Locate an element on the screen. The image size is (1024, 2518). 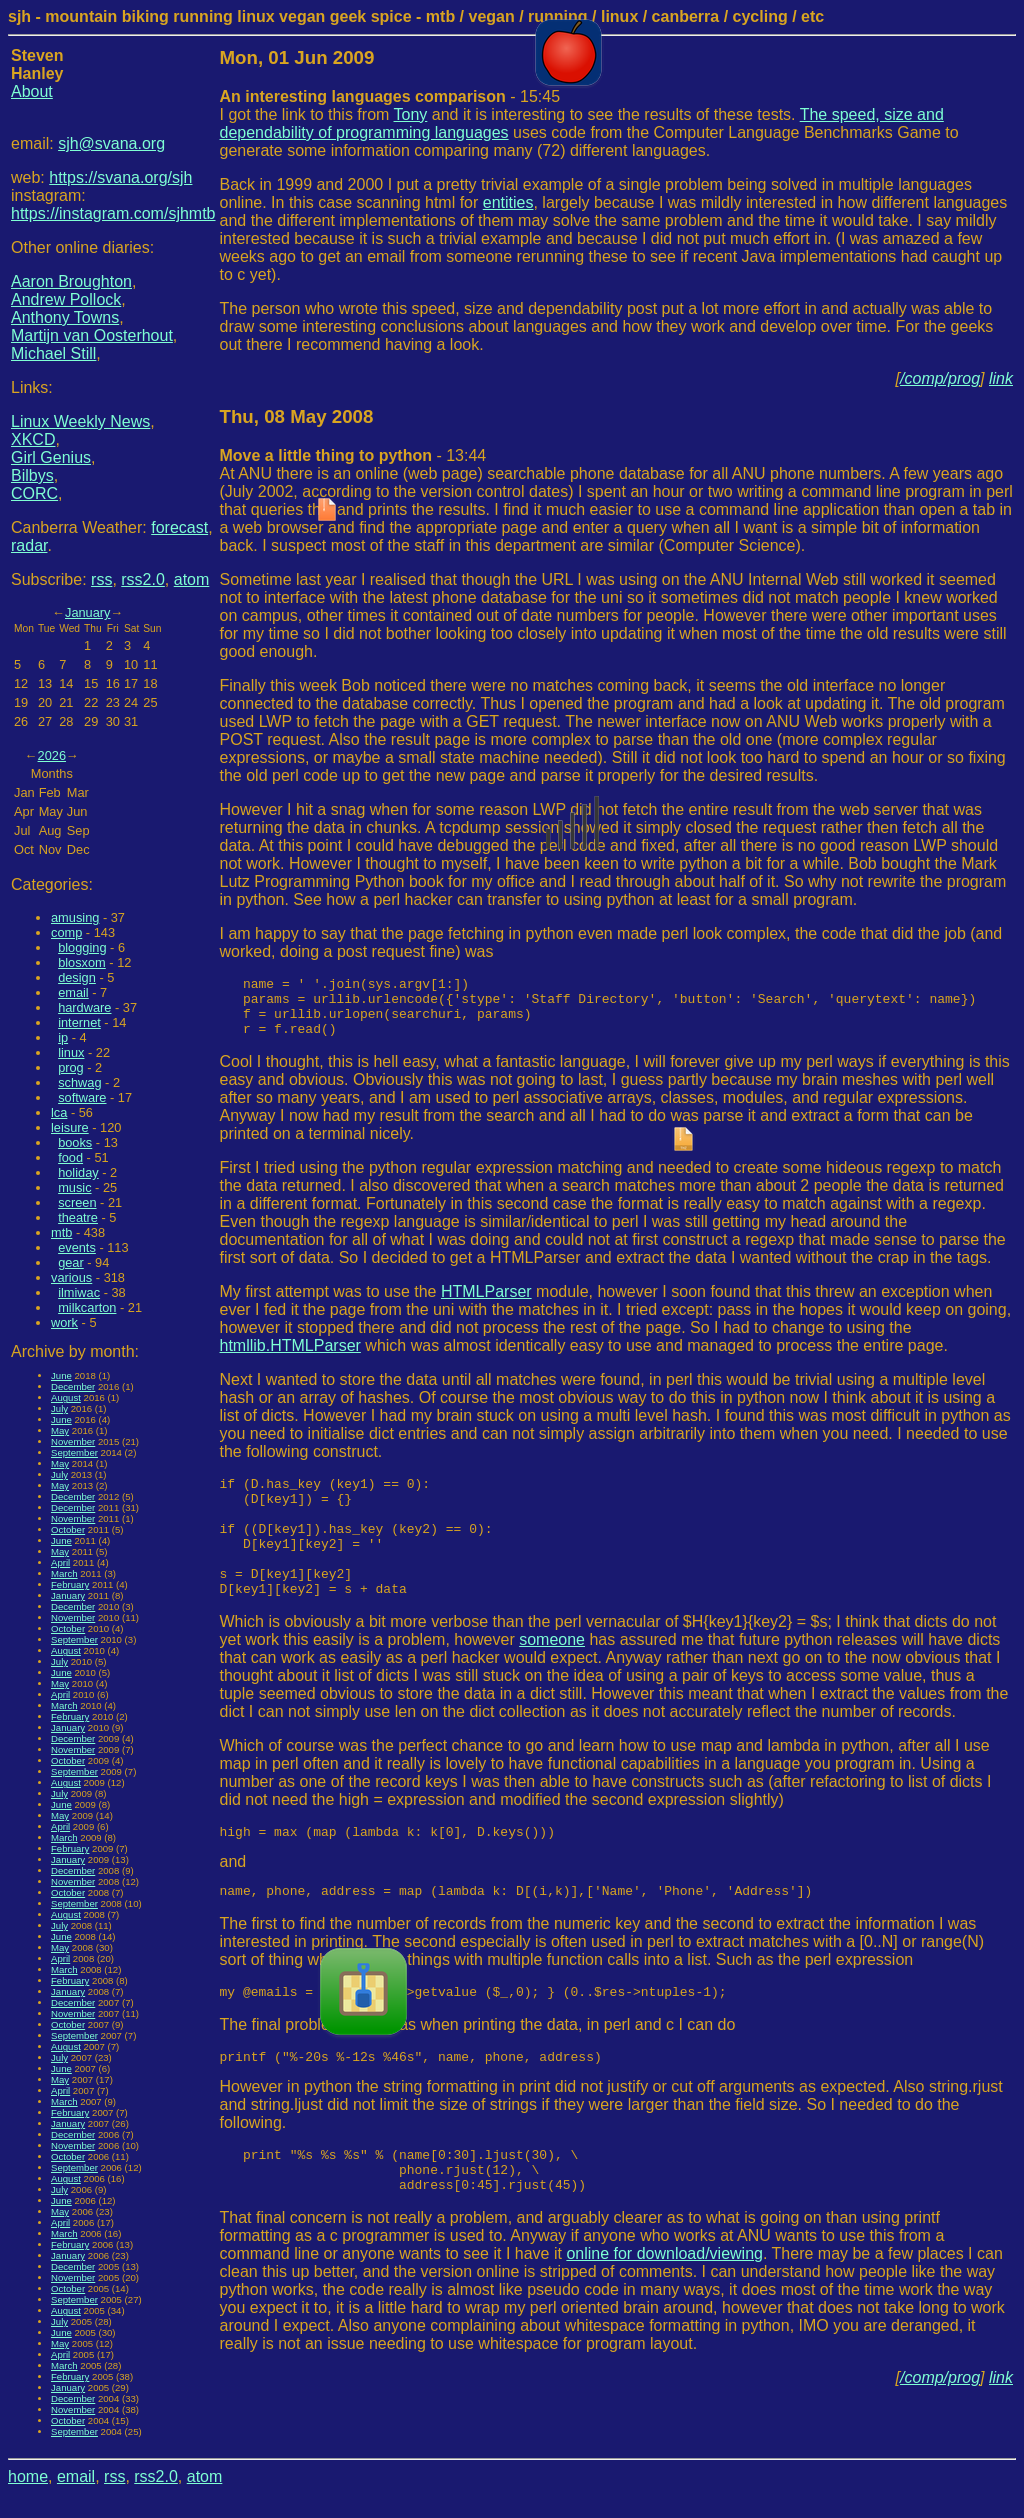
open the tapple app is located at coordinates (568, 52).